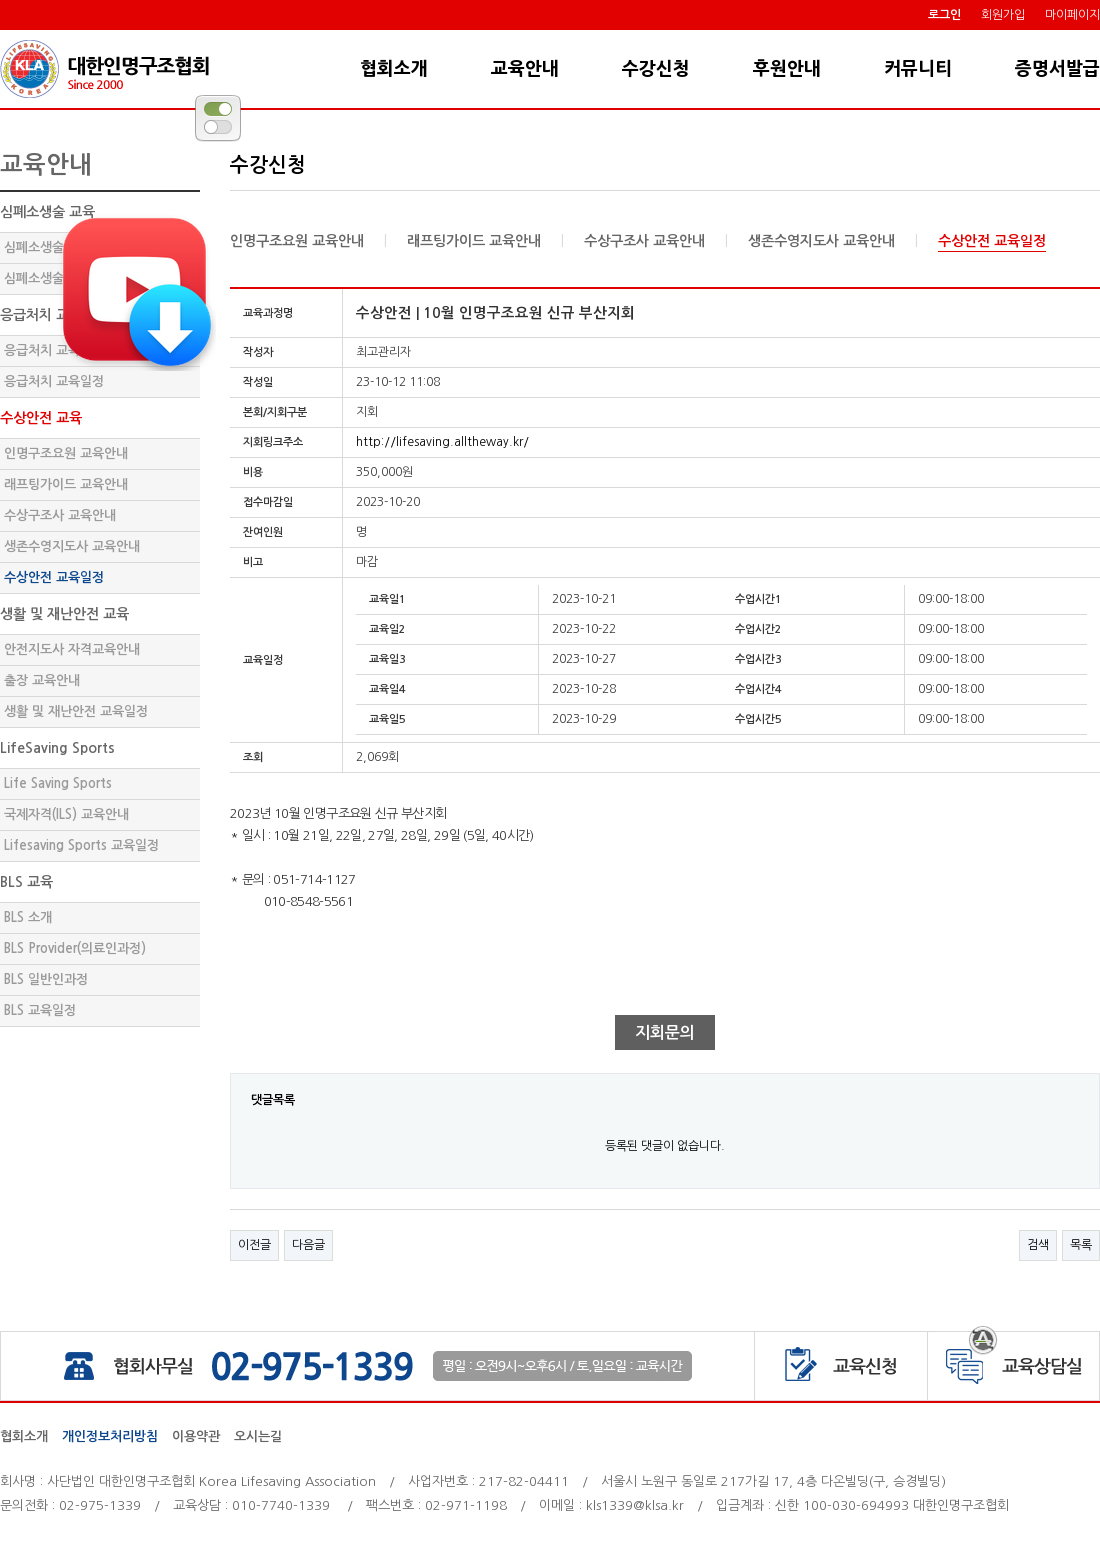 Image resolution: width=1100 pixels, height=1542 pixels. I want to click on download videos from youtube, so click(134, 289).